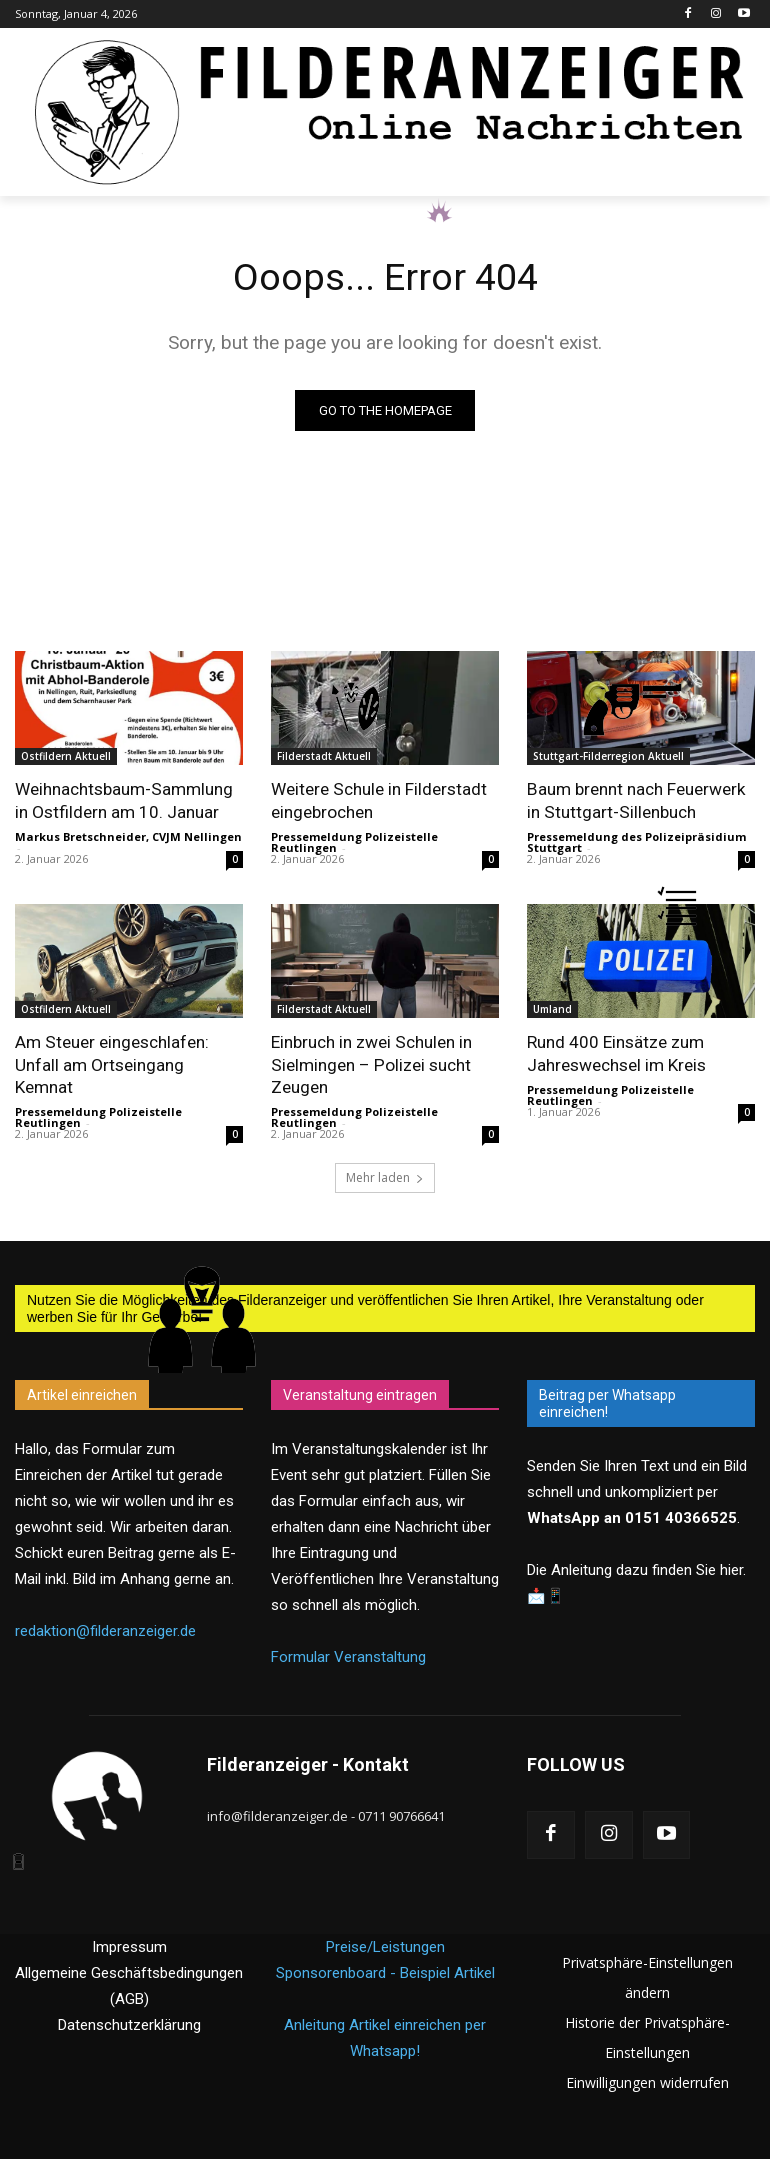 The image size is (770, 2159). What do you see at coordinates (18, 1861) in the screenshot?
I see `reduce battery usage or power consumption` at bounding box center [18, 1861].